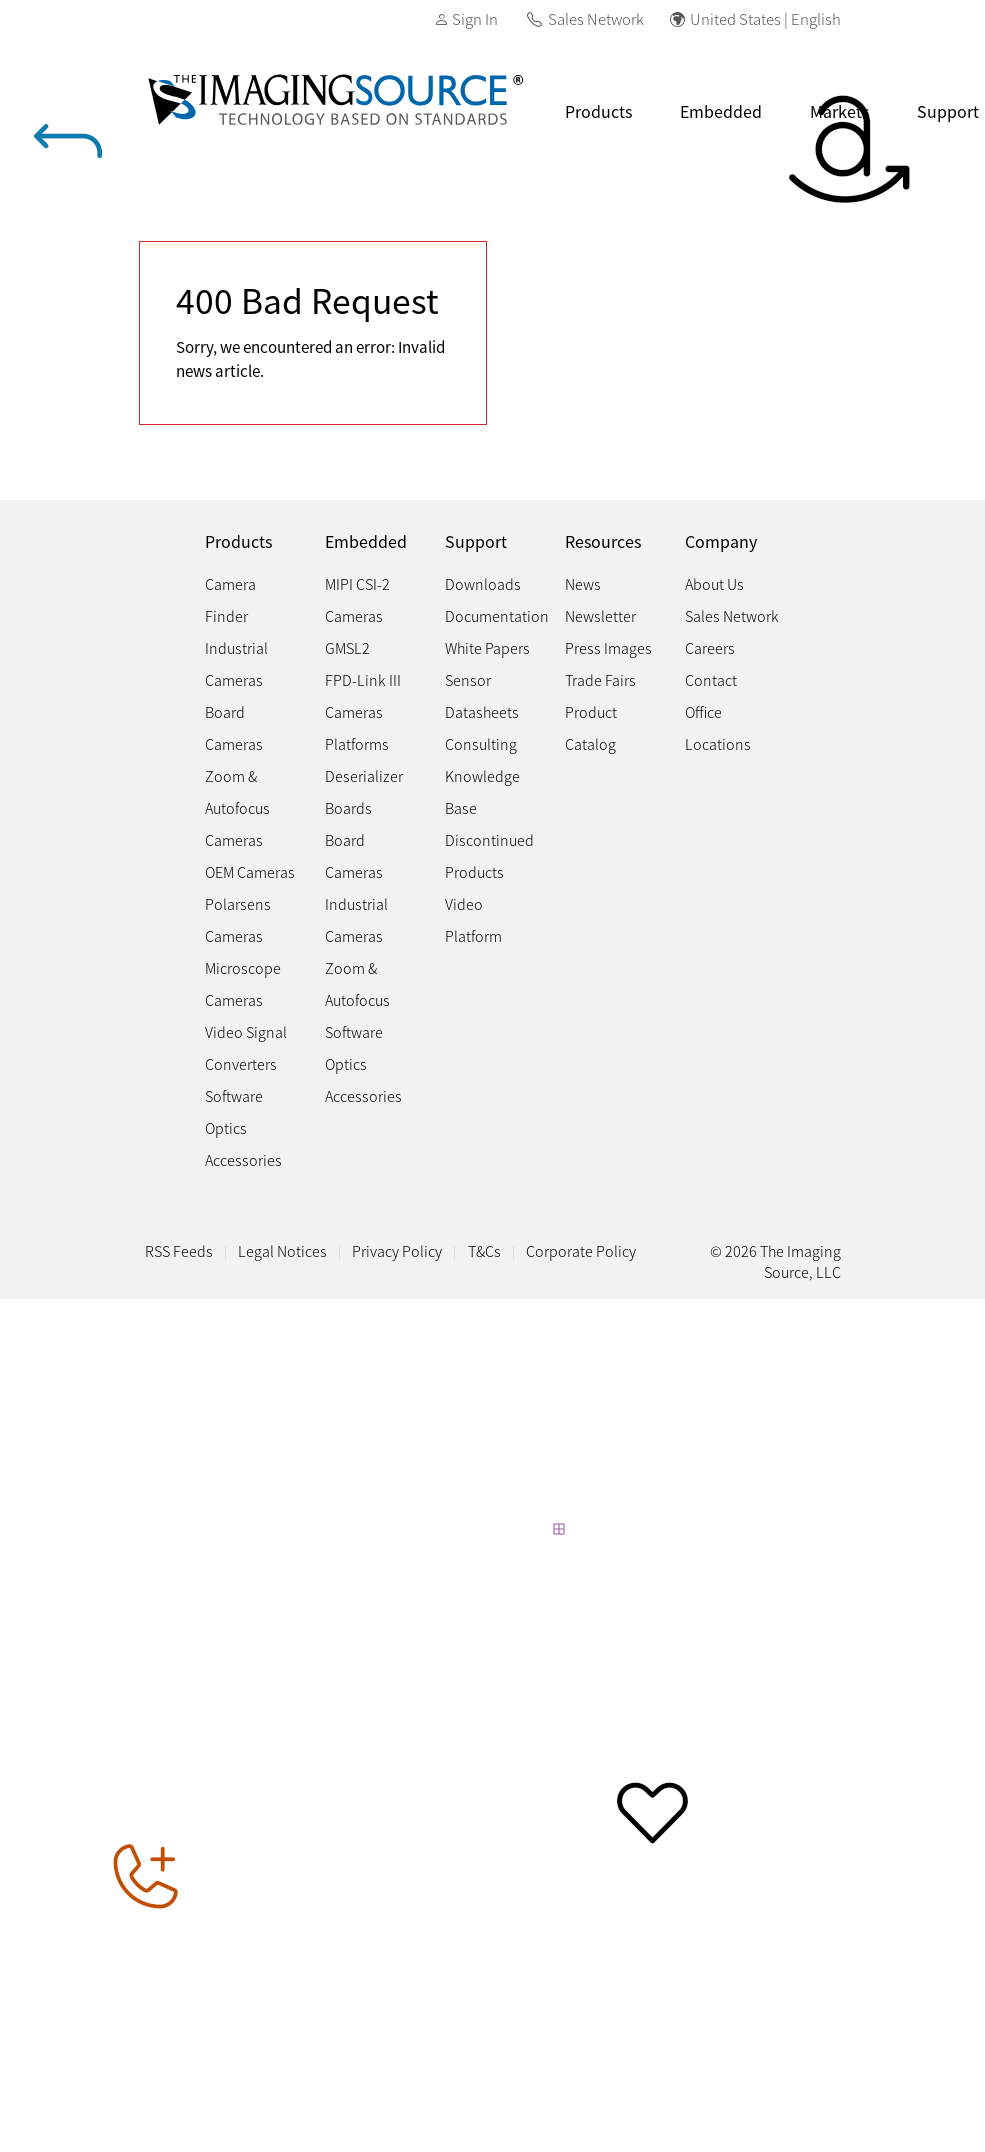 This screenshot has height=2152, width=985. What do you see at coordinates (147, 1875) in the screenshot?
I see `add a new contact` at bounding box center [147, 1875].